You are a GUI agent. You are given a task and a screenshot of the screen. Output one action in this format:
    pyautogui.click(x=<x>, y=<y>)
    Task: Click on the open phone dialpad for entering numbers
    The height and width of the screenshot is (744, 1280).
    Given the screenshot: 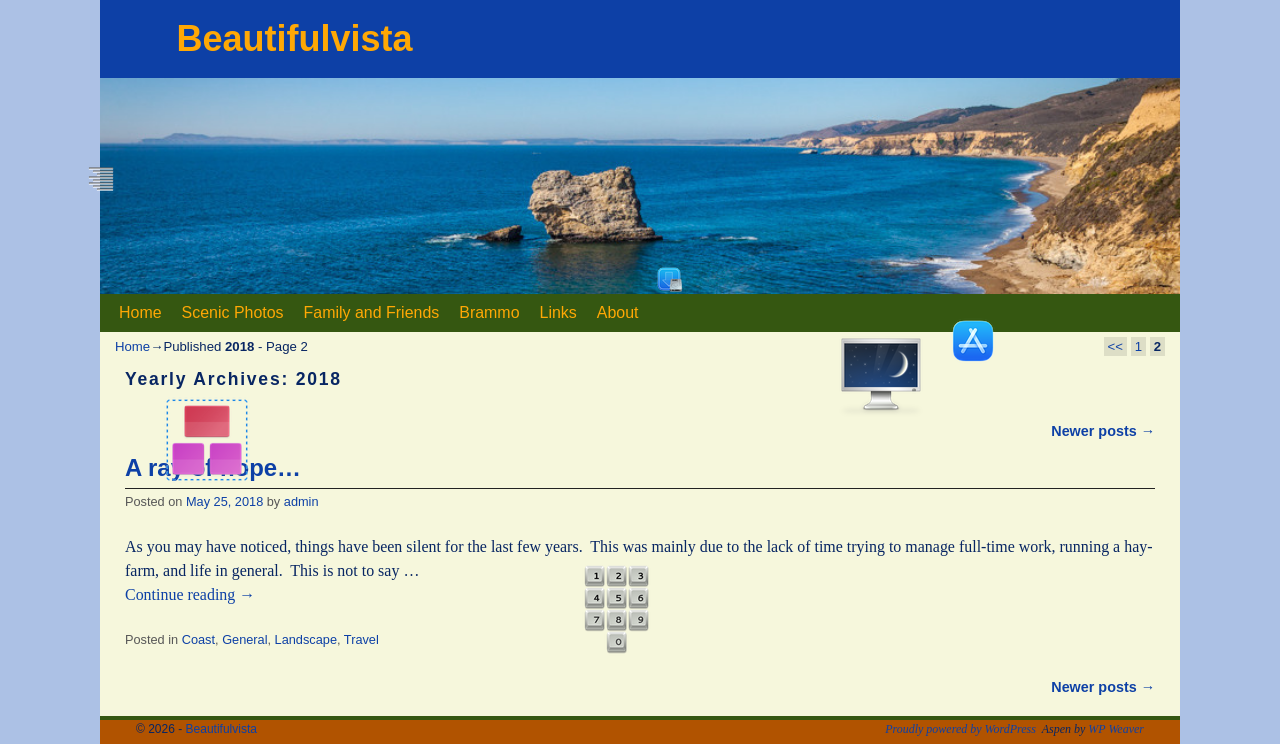 What is the action you would take?
    pyautogui.click(x=617, y=609)
    